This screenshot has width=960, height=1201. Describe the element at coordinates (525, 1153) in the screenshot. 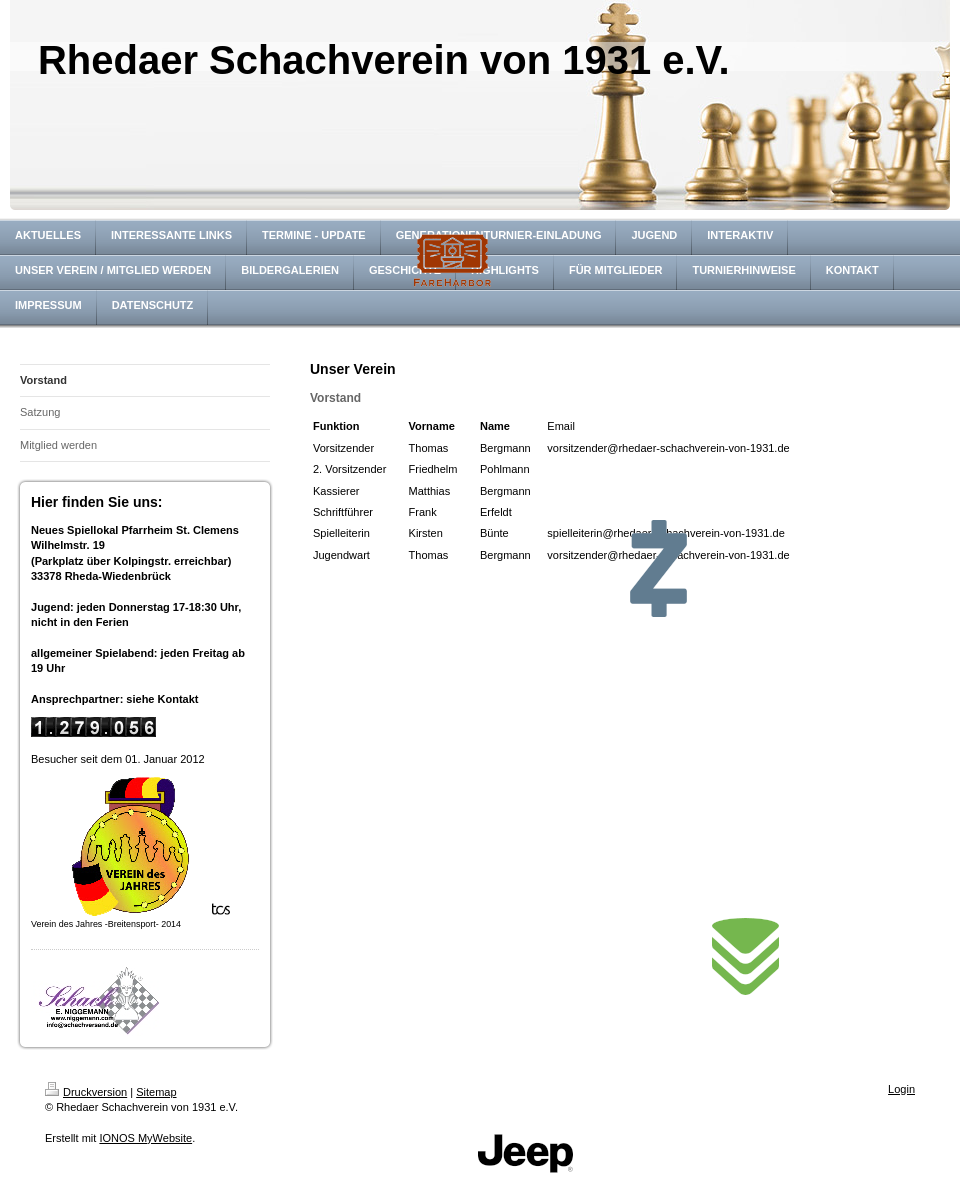

I see `Jeep brand logo` at that location.